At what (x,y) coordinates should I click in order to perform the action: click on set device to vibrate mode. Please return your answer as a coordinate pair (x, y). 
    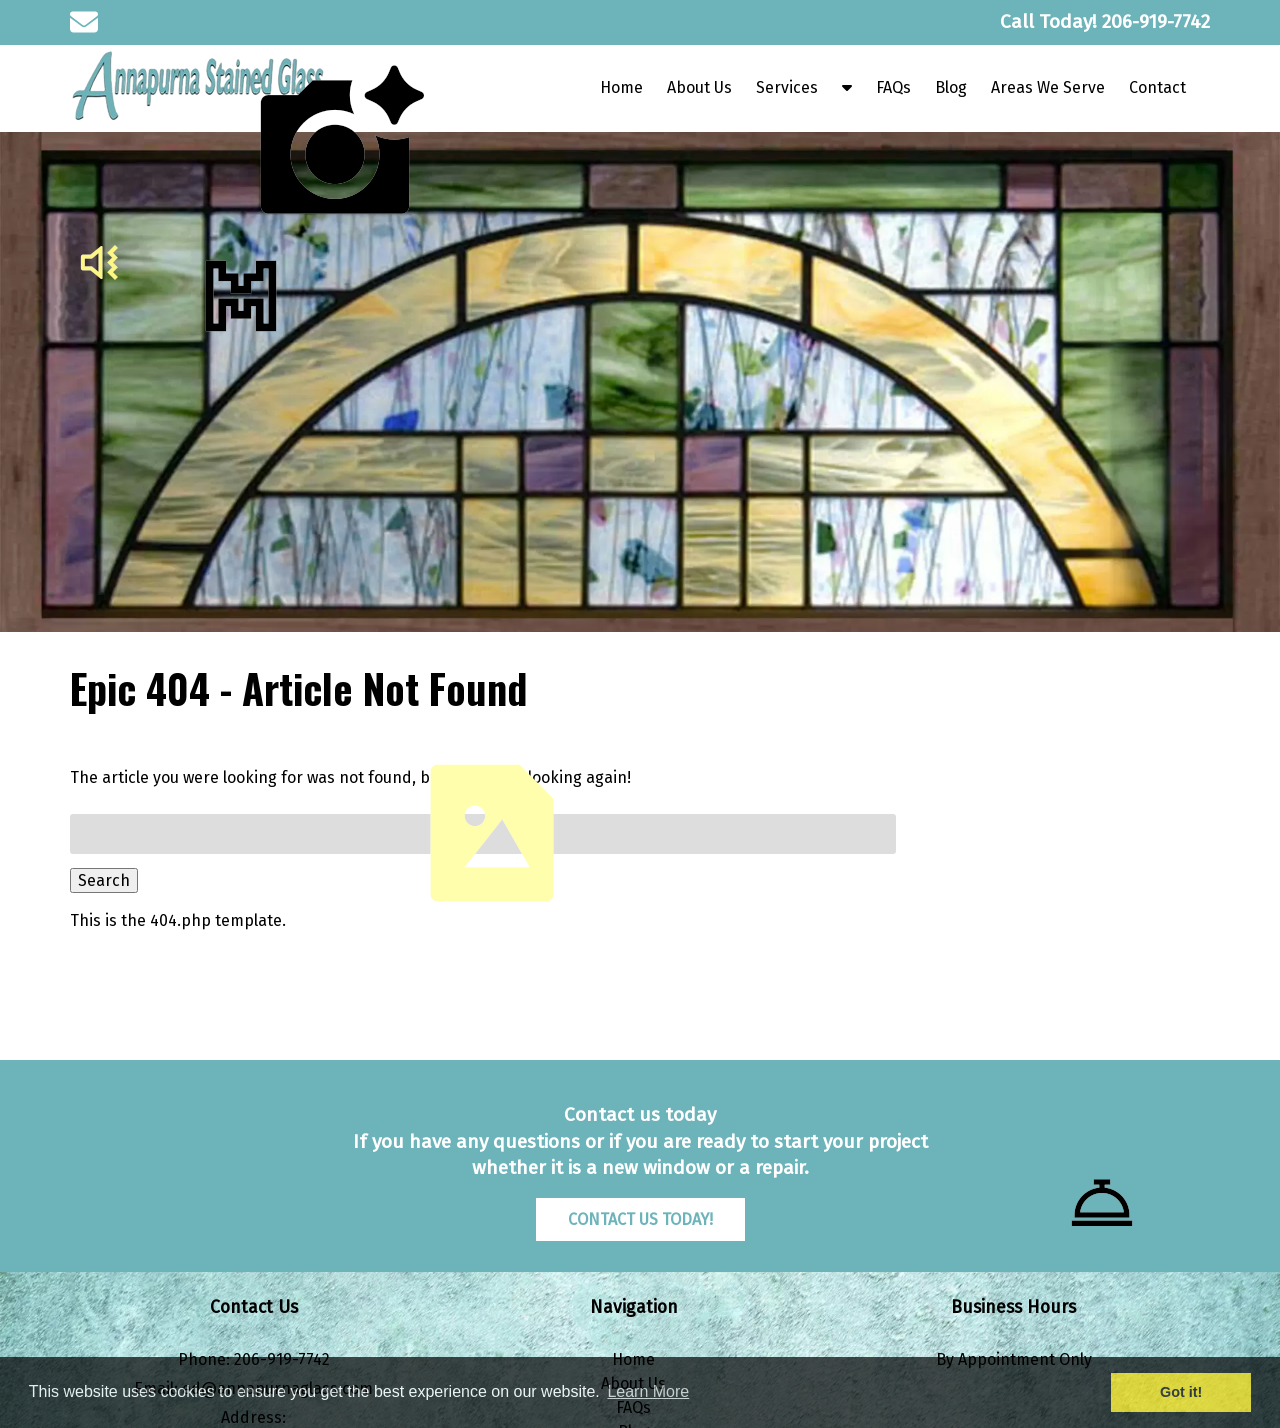
    Looking at the image, I should click on (100, 262).